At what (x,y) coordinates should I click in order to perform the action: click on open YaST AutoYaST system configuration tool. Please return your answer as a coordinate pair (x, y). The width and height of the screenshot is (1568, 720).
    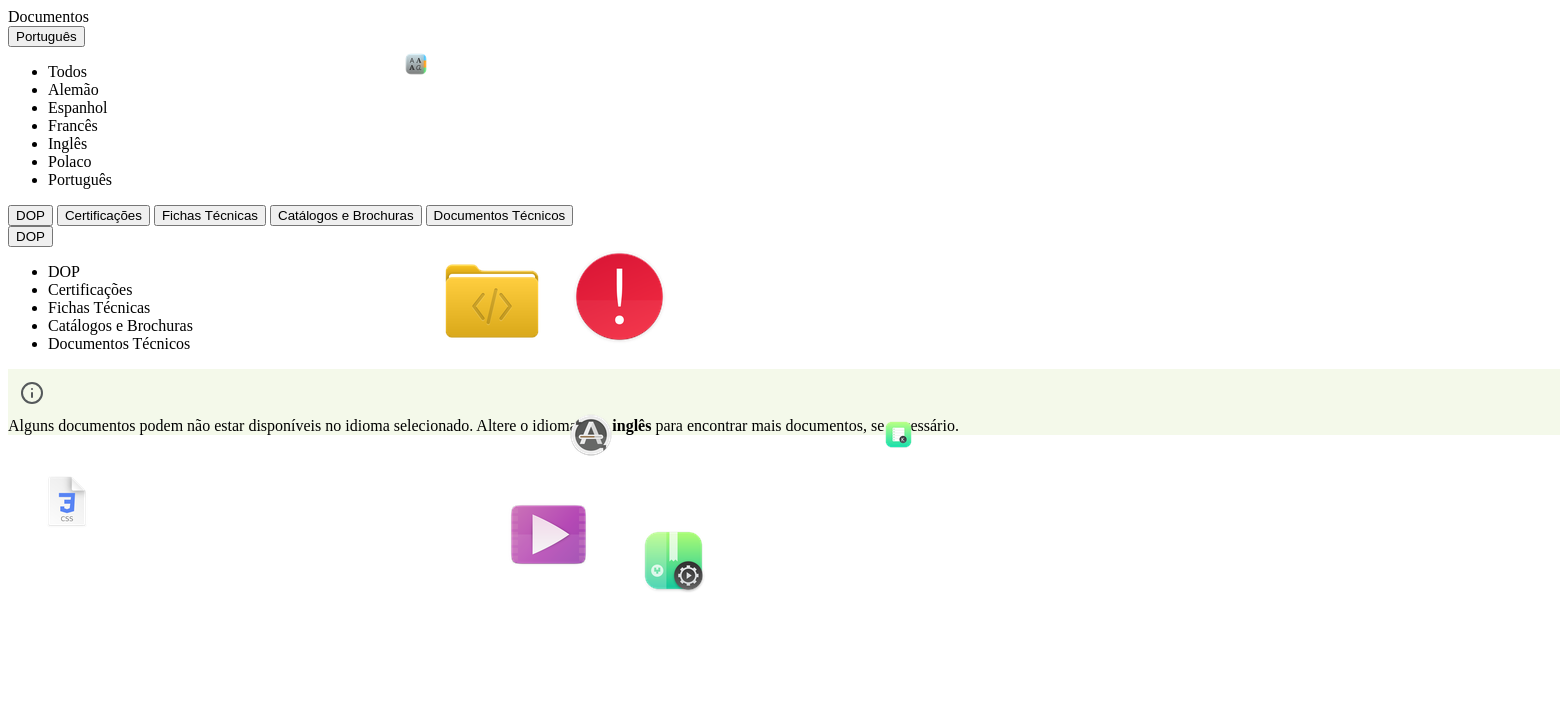
    Looking at the image, I should click on (673, 560).